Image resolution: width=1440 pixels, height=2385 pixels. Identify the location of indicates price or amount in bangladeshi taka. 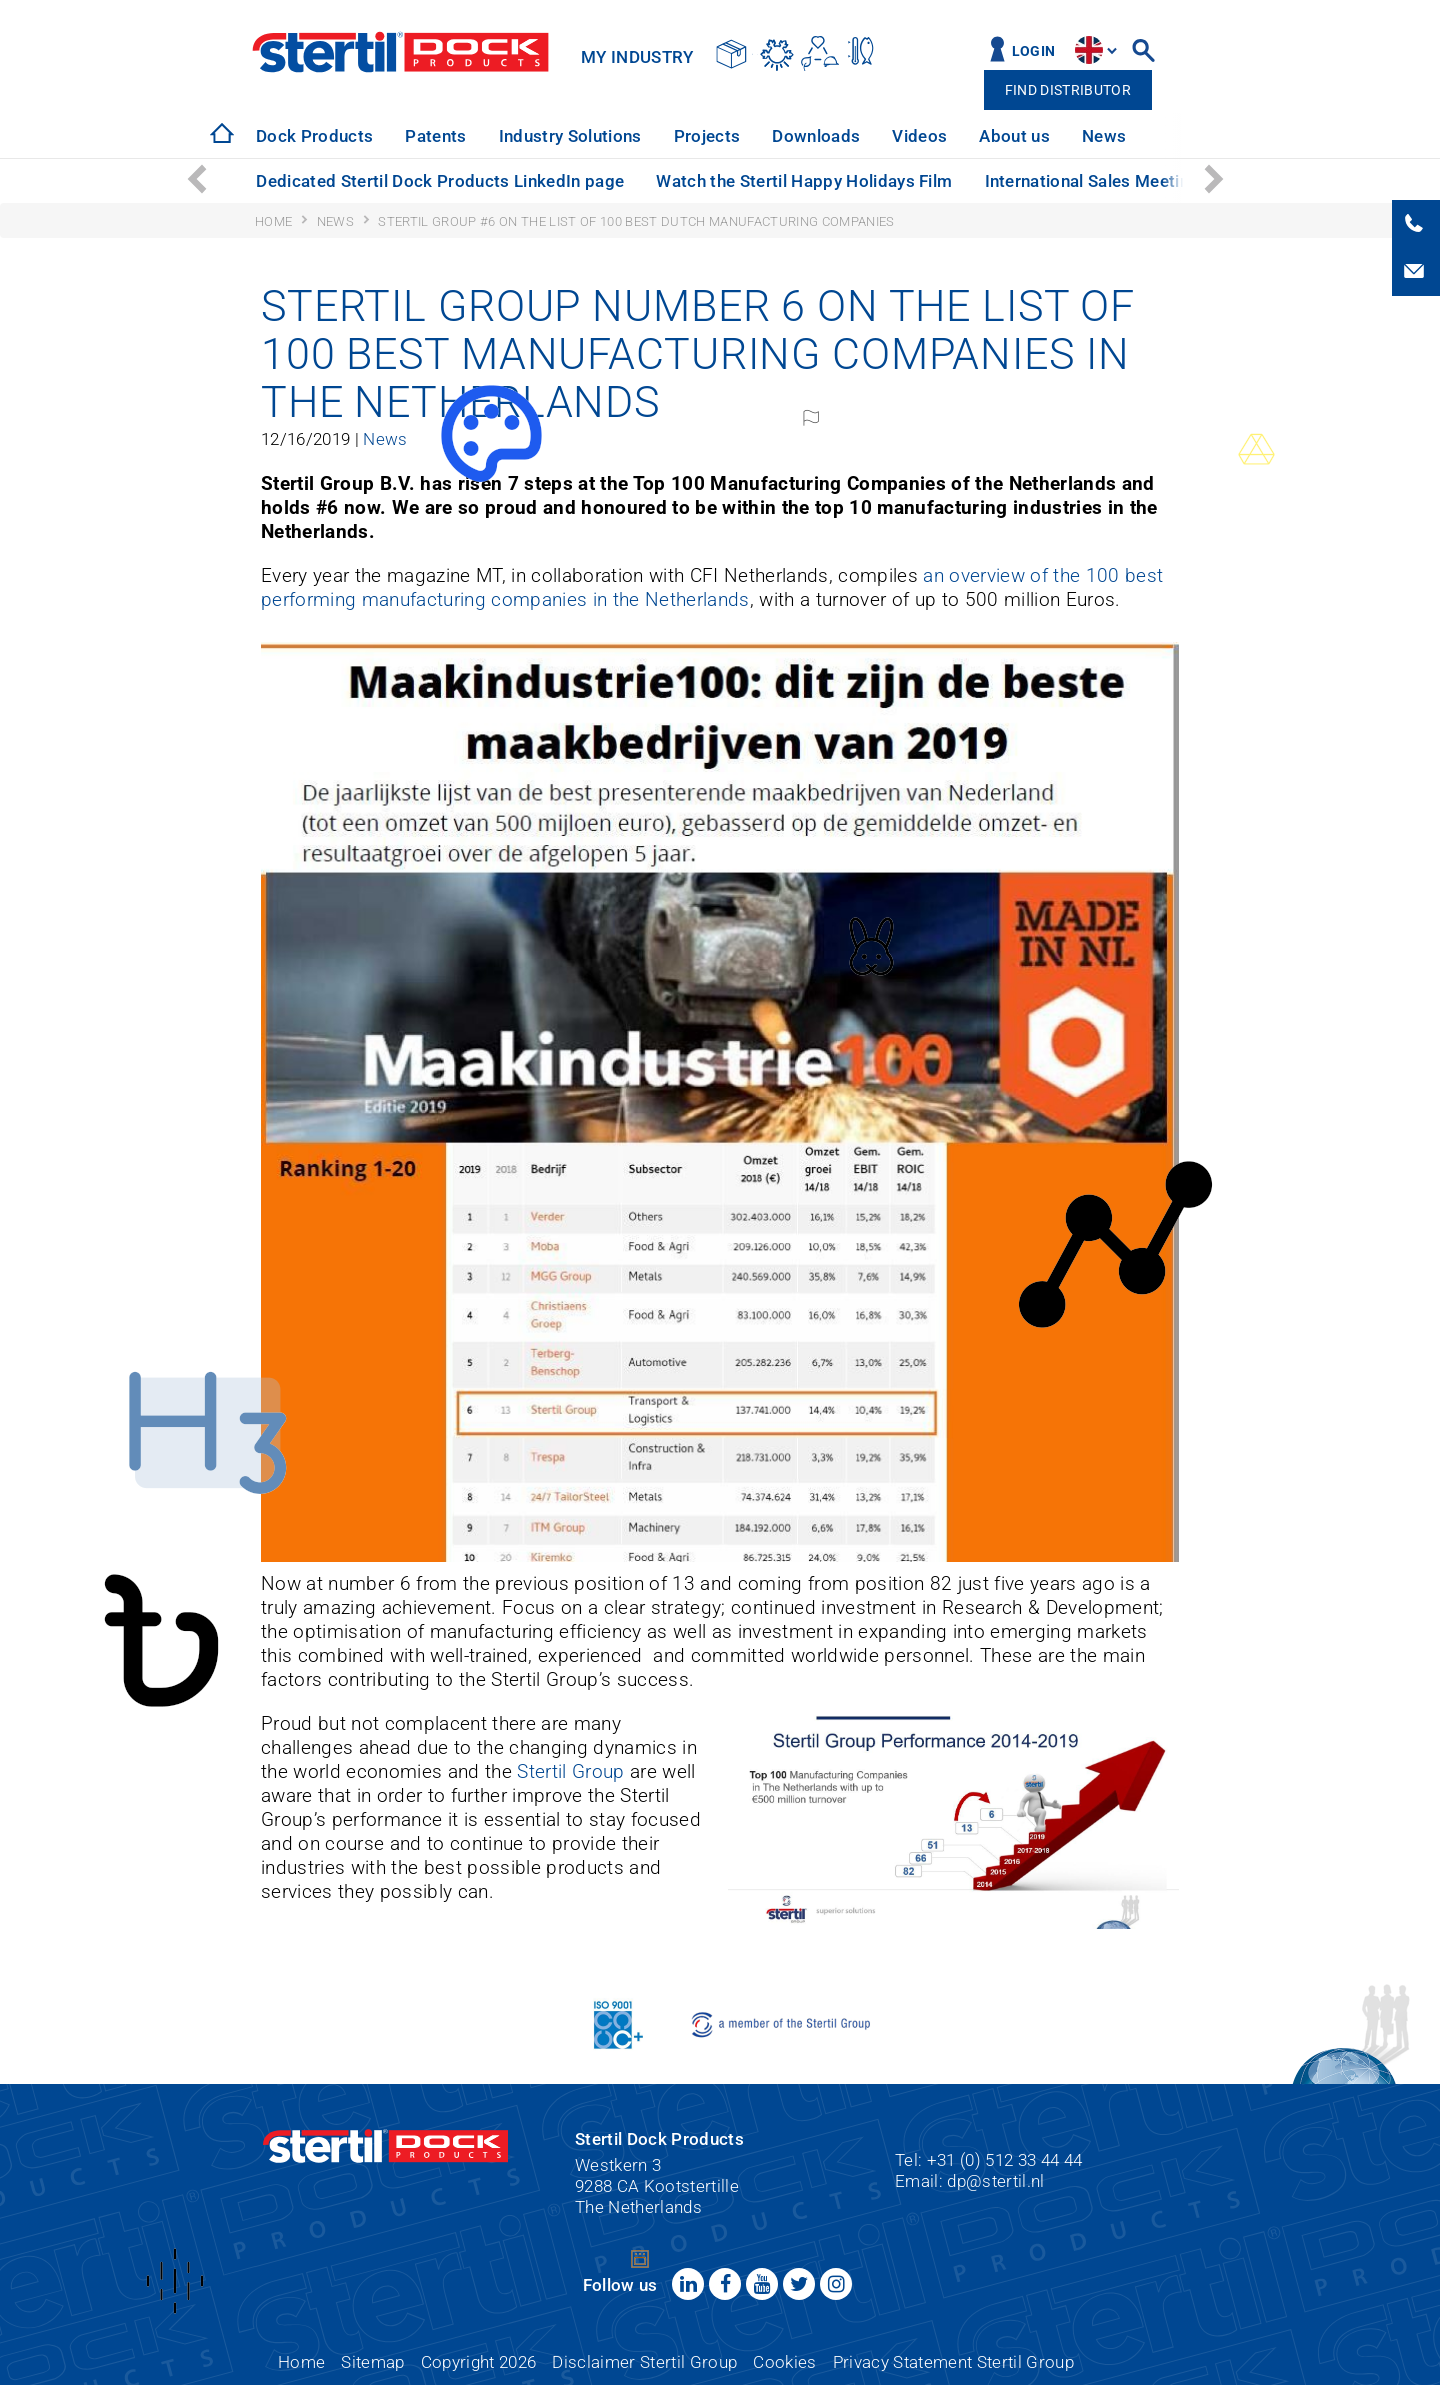
(161, 1640).